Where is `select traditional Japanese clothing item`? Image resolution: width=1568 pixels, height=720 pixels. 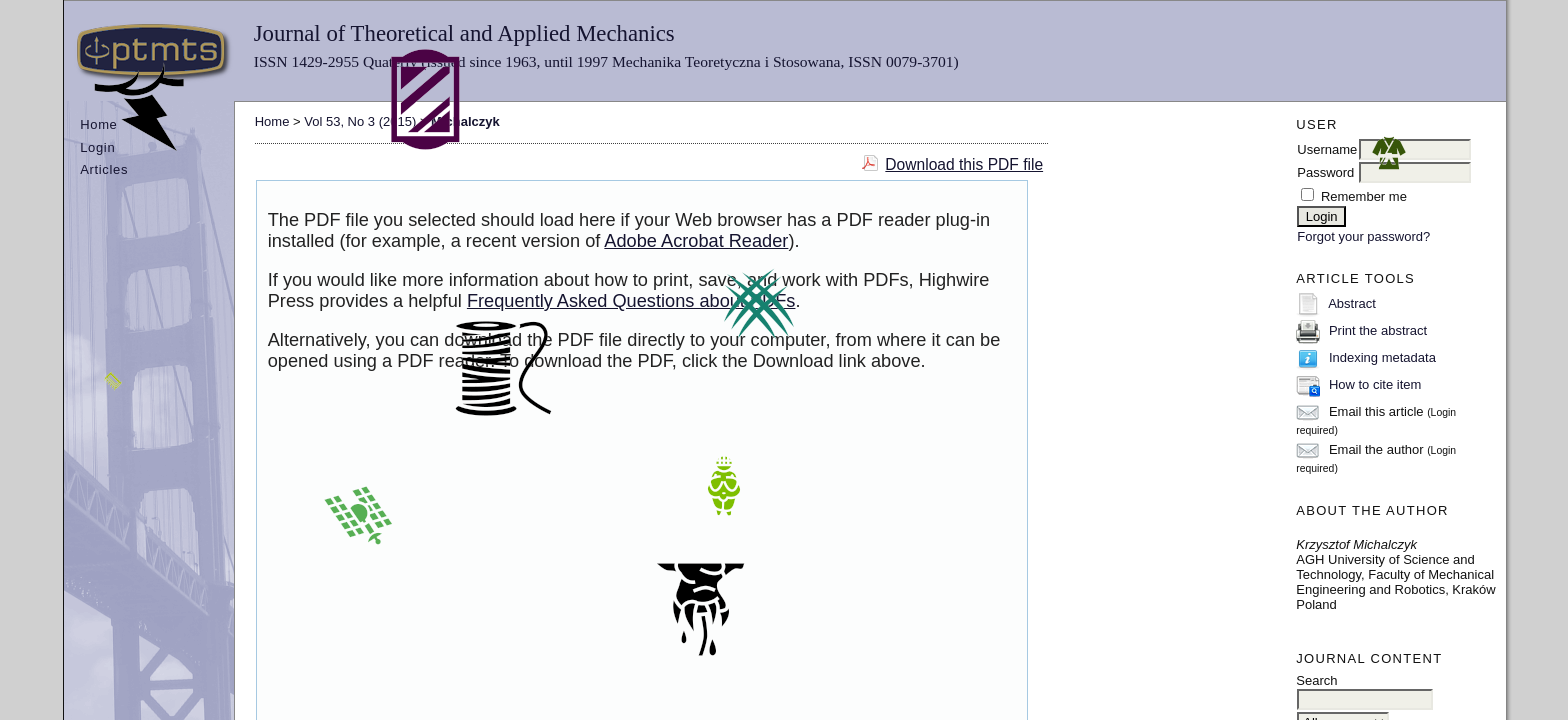
select traditional Japanese clothing item is located at coordinates (1389, 153).